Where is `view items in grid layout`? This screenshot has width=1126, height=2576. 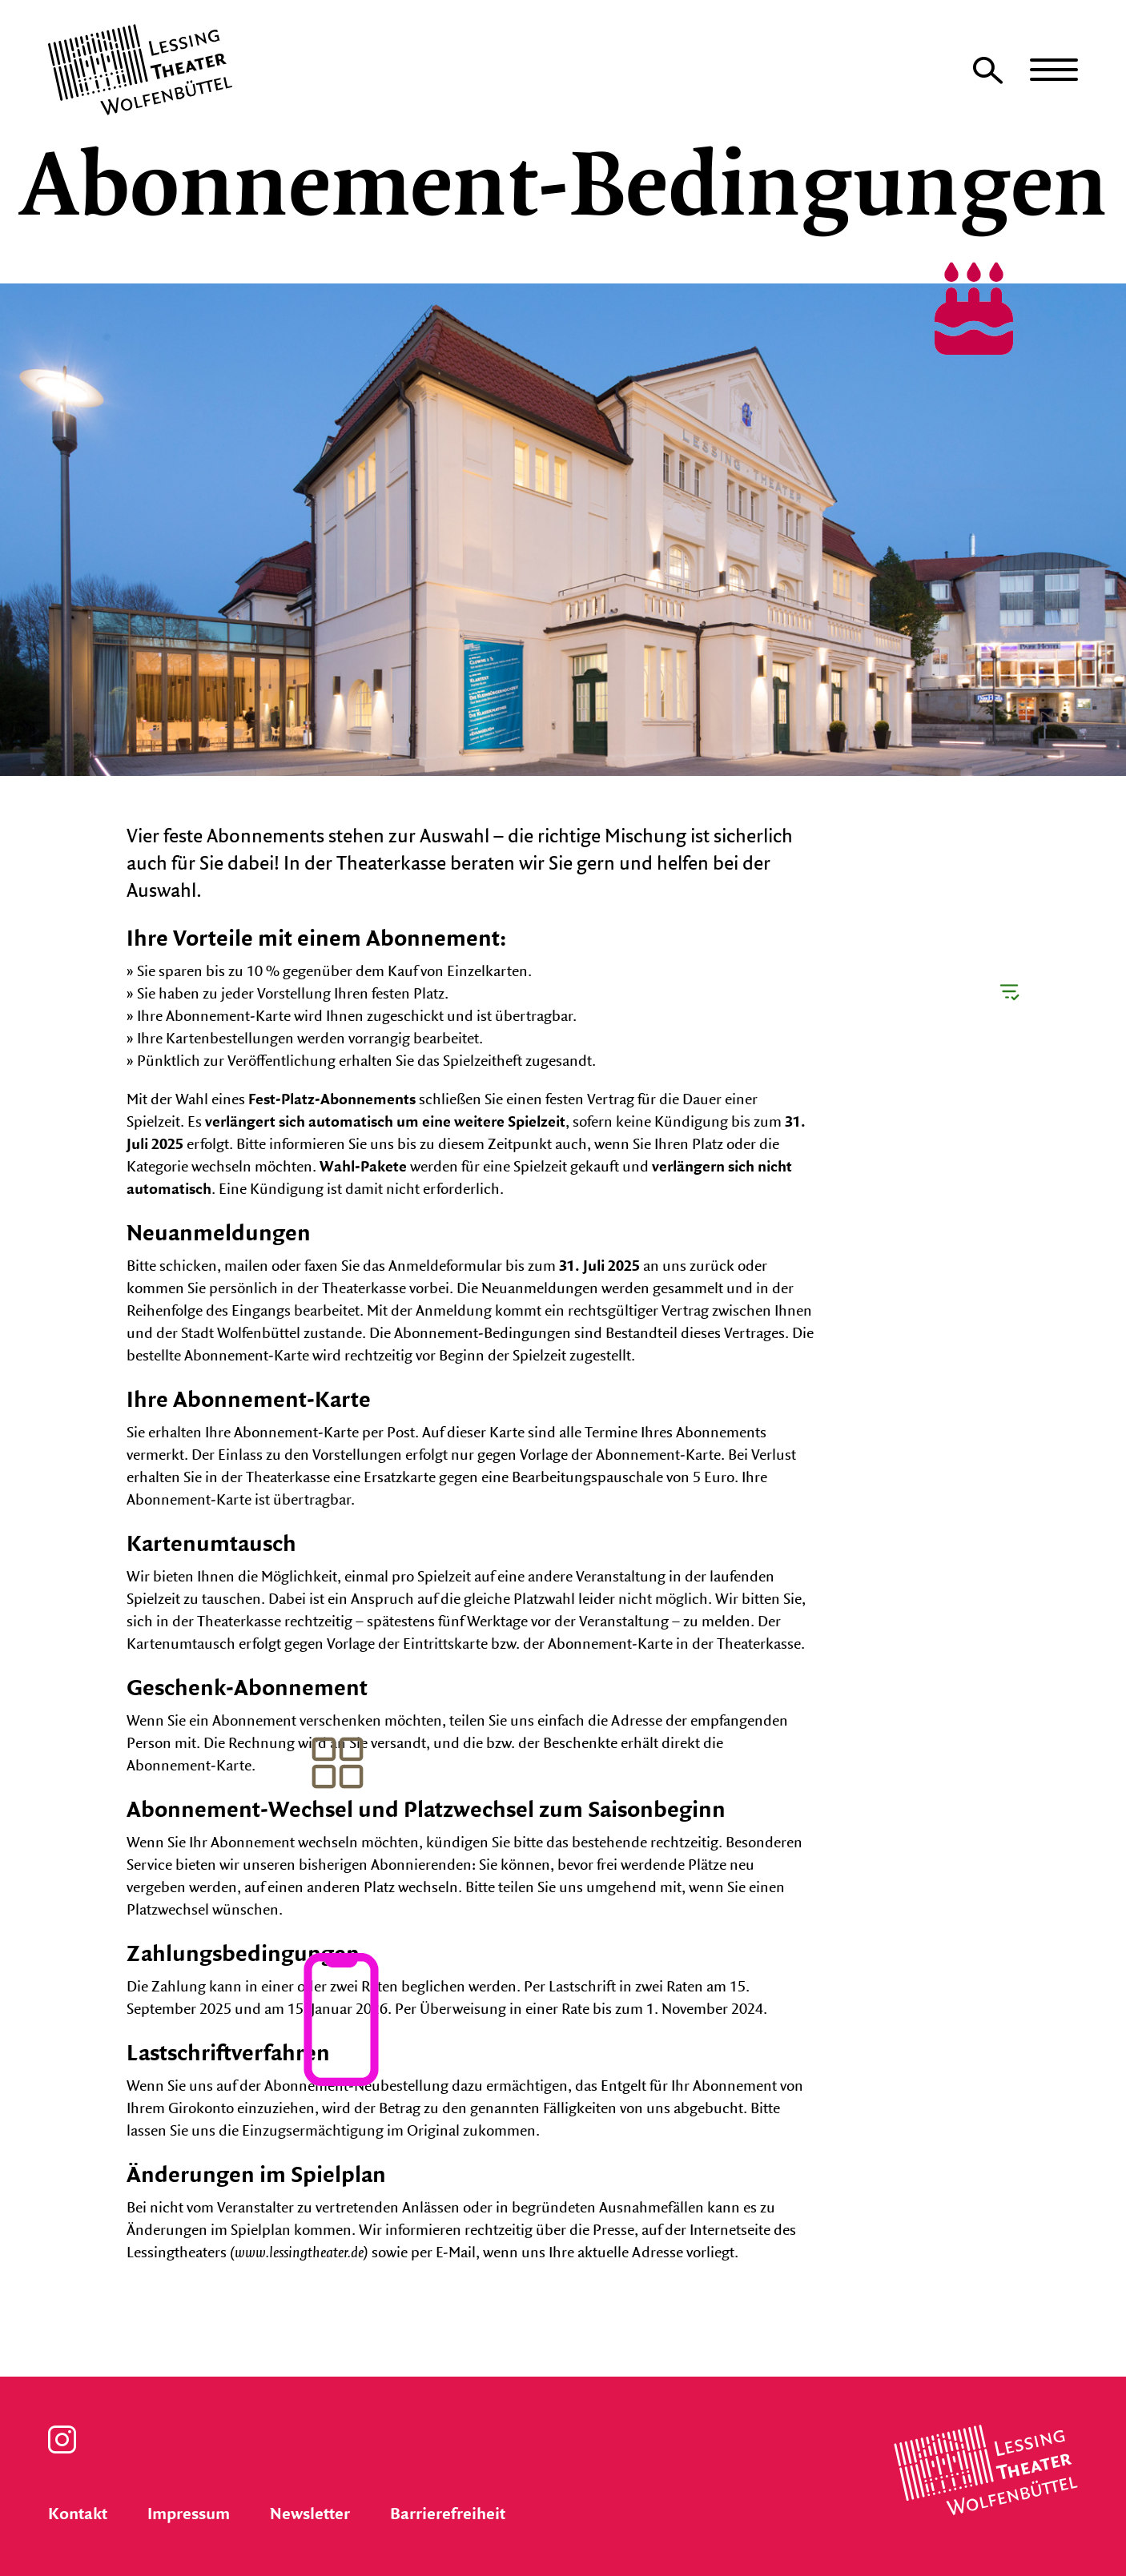
view items in grid layout is located at coordinates (337, 1762).